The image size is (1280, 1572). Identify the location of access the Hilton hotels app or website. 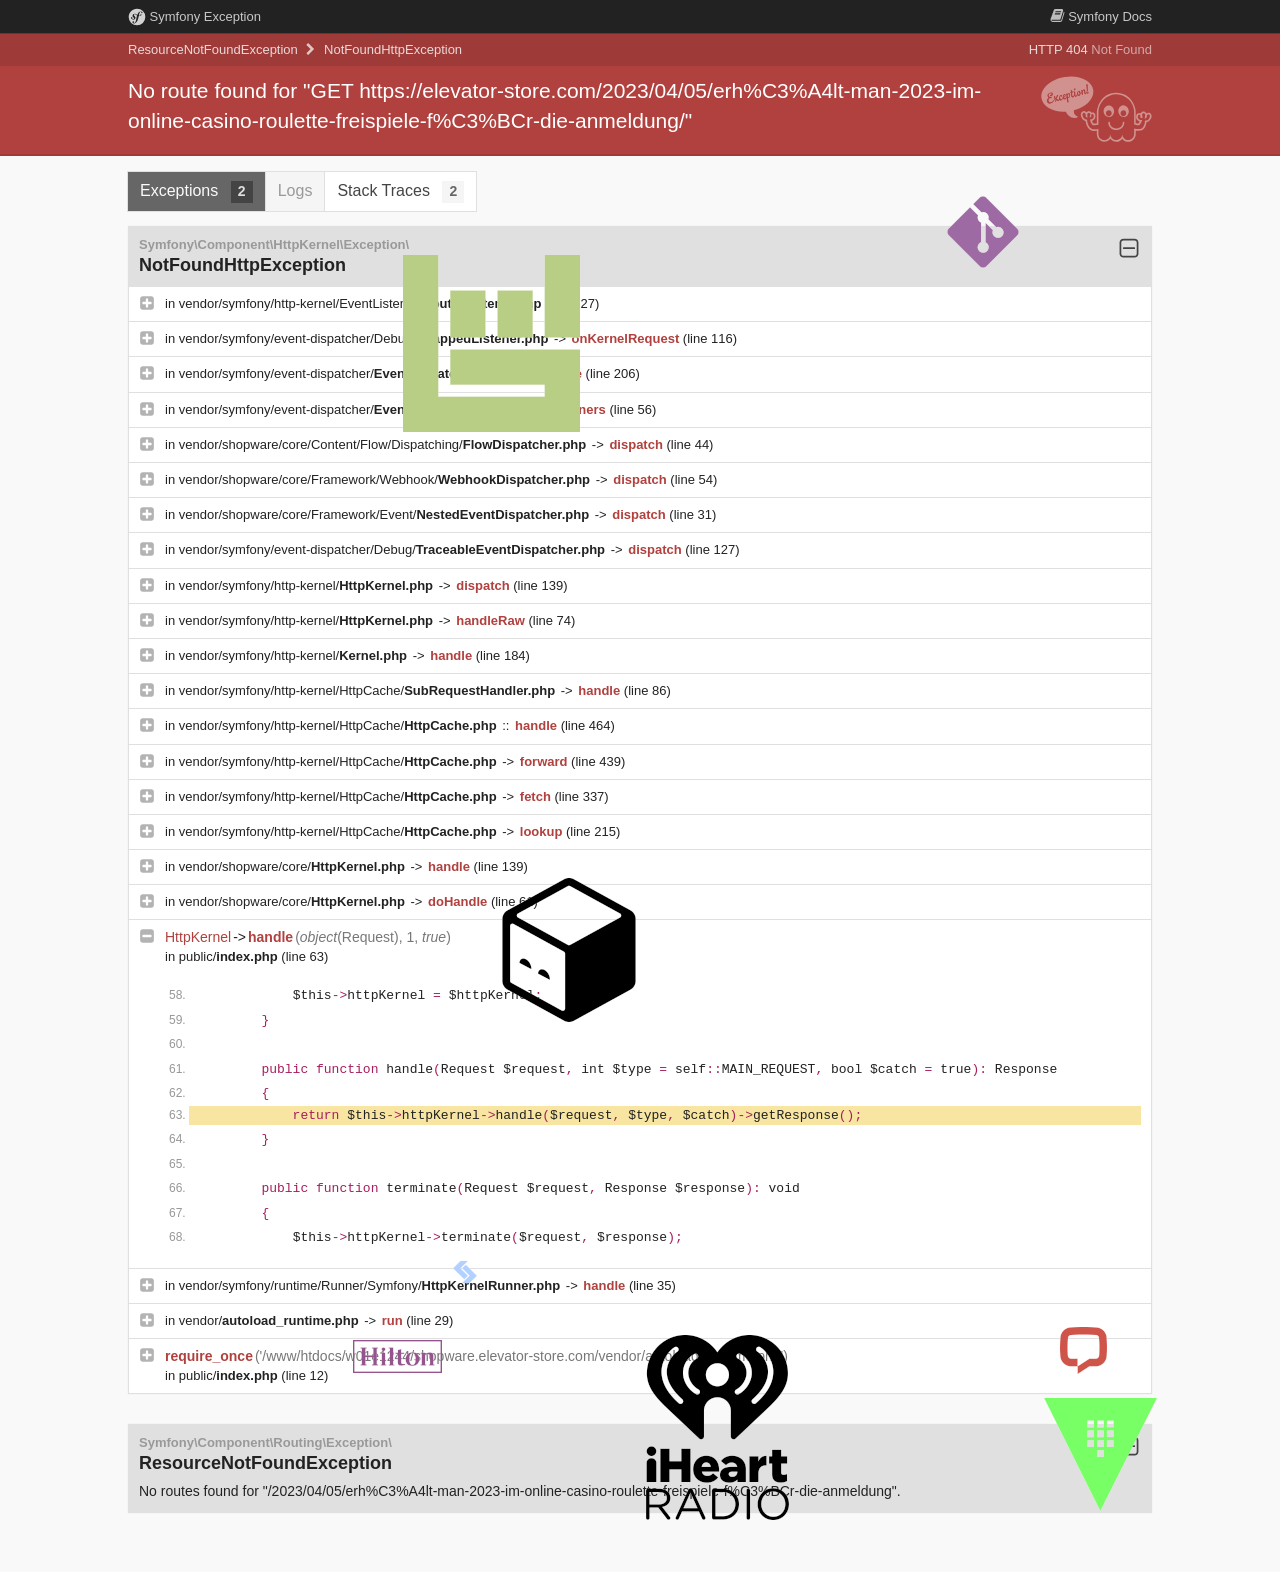
(397, 1356).